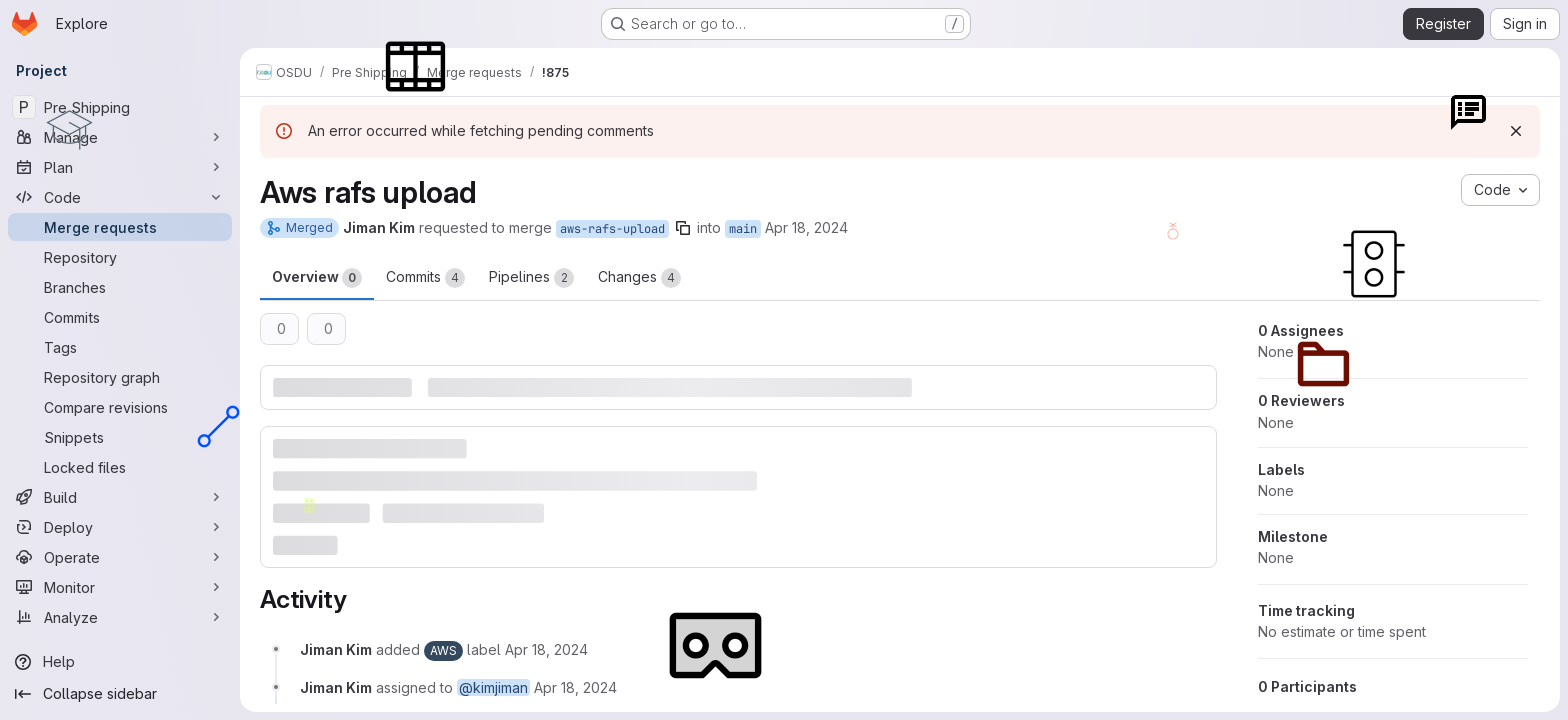 The height and width of the screenshot is (720, 1568). Describe the element at coordinates (1374, 264) in the screenshot. I see `traffic or signal status indicator` at that location.